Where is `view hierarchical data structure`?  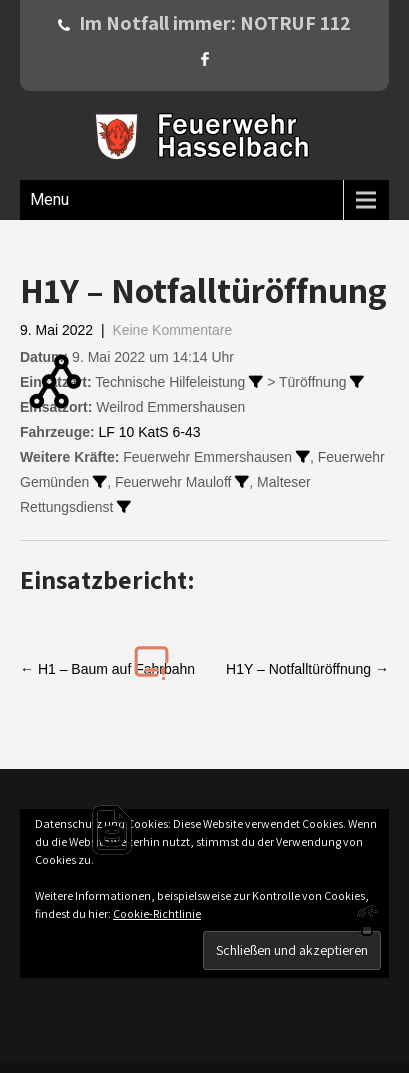
view hierarchical data structure is located at coordinates (56, 381).